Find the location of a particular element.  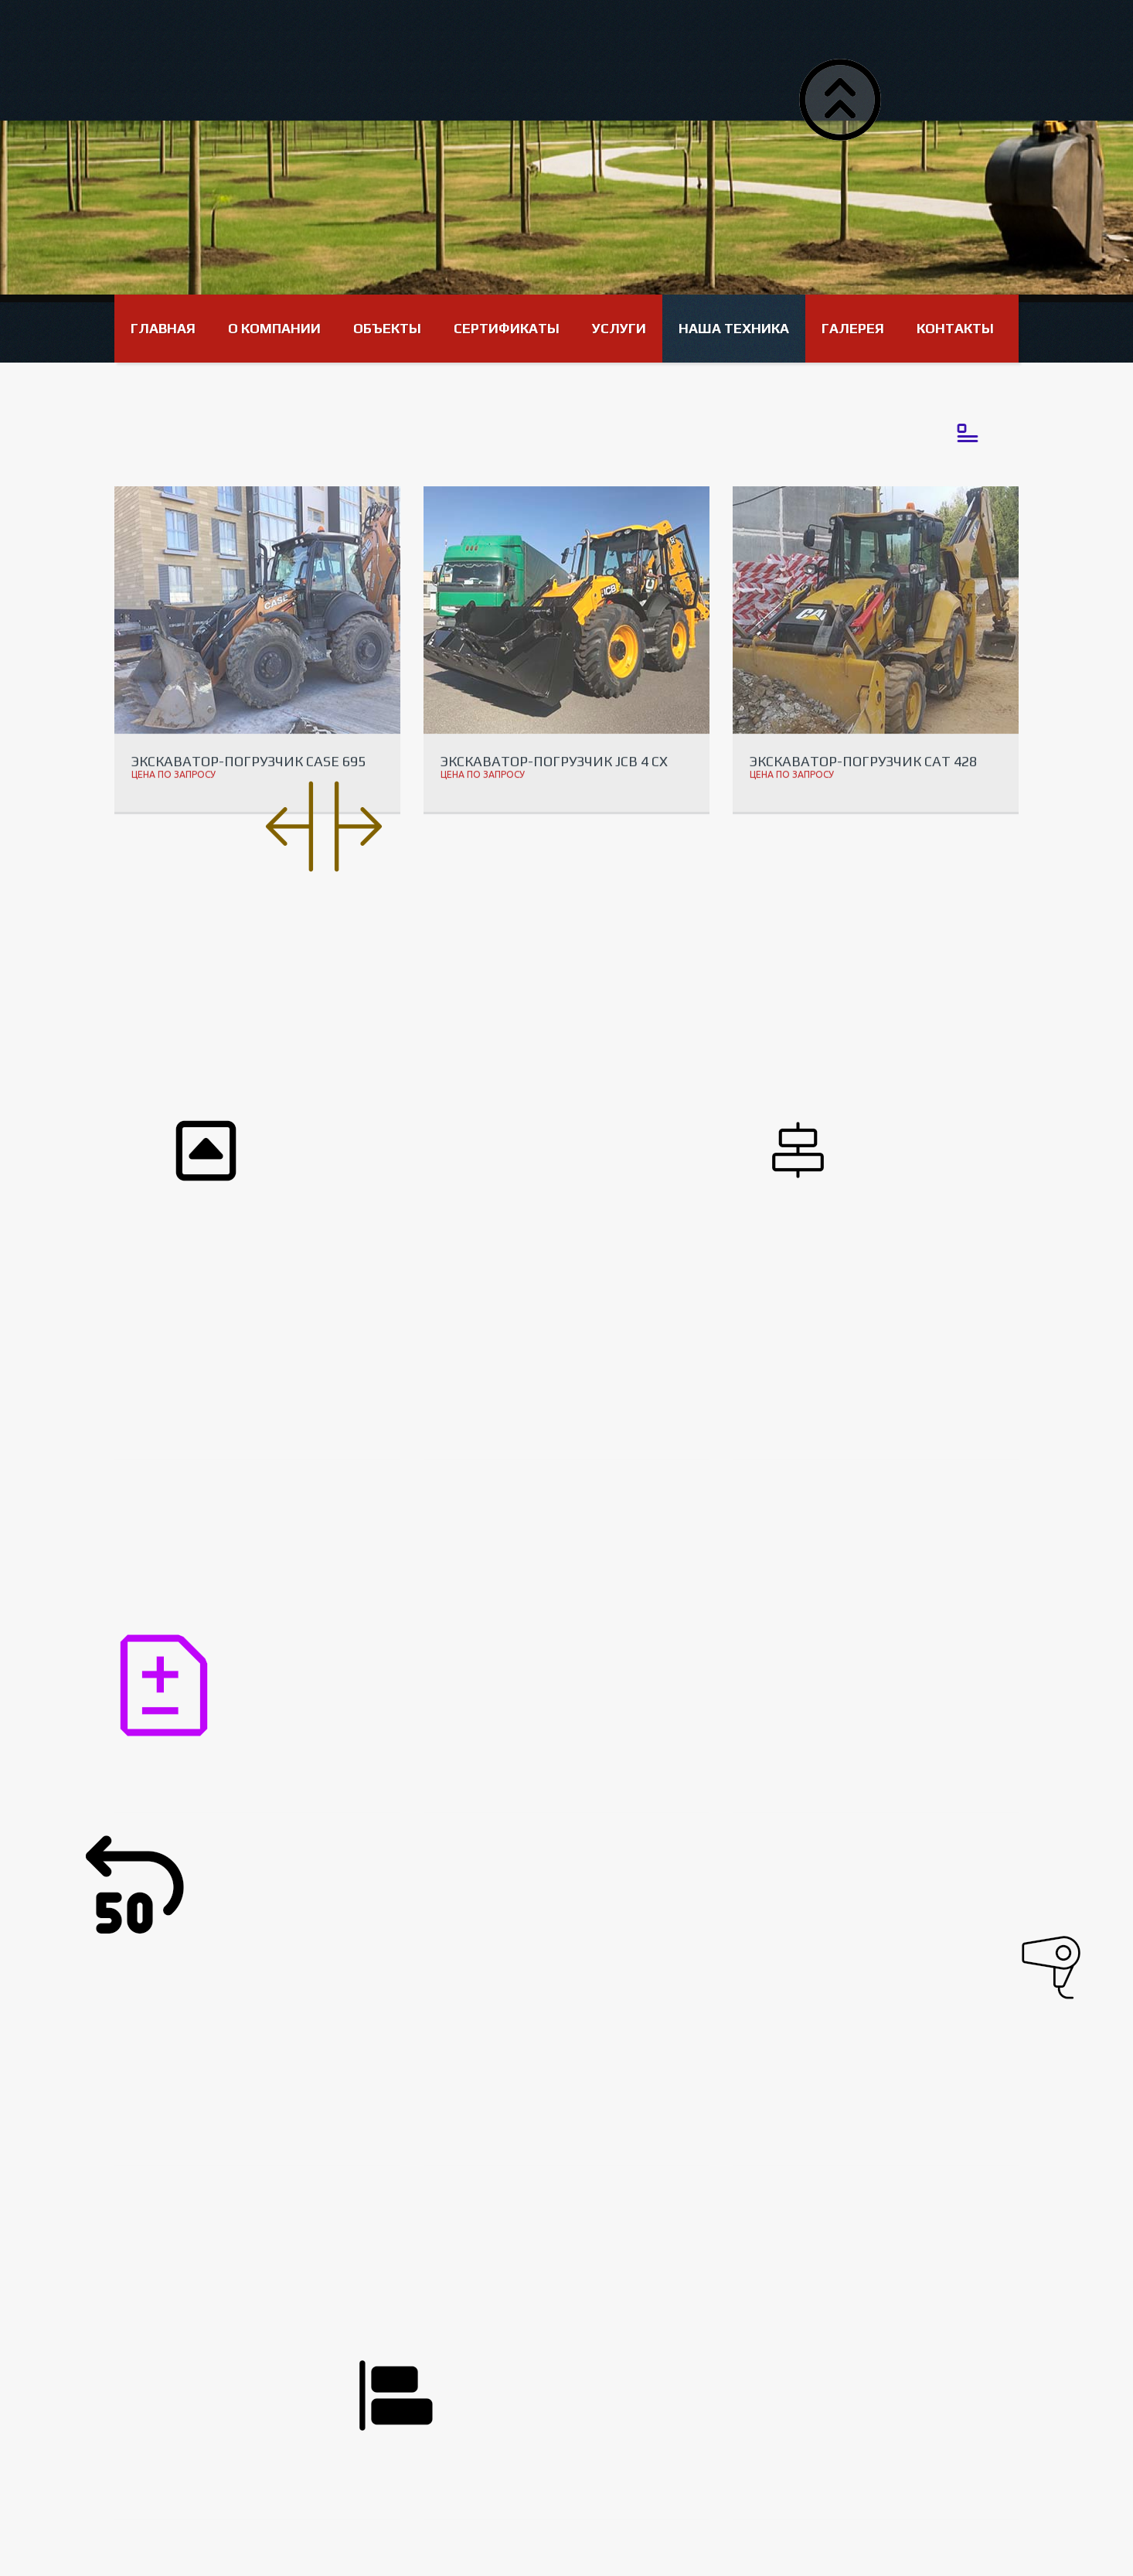

disable text wrapping around image is located at coordinates (968, 433).